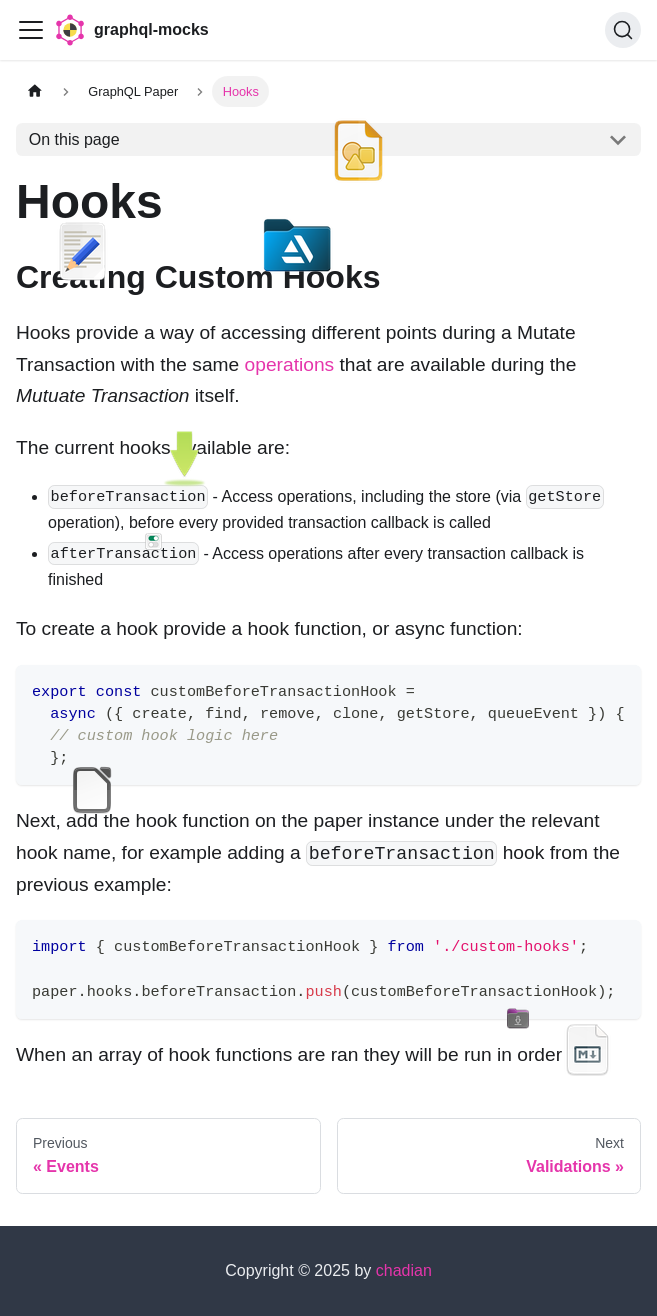 The width and height of the screenshot is (657, 1316). I want to click on save the current file or document, so click(184, 455).